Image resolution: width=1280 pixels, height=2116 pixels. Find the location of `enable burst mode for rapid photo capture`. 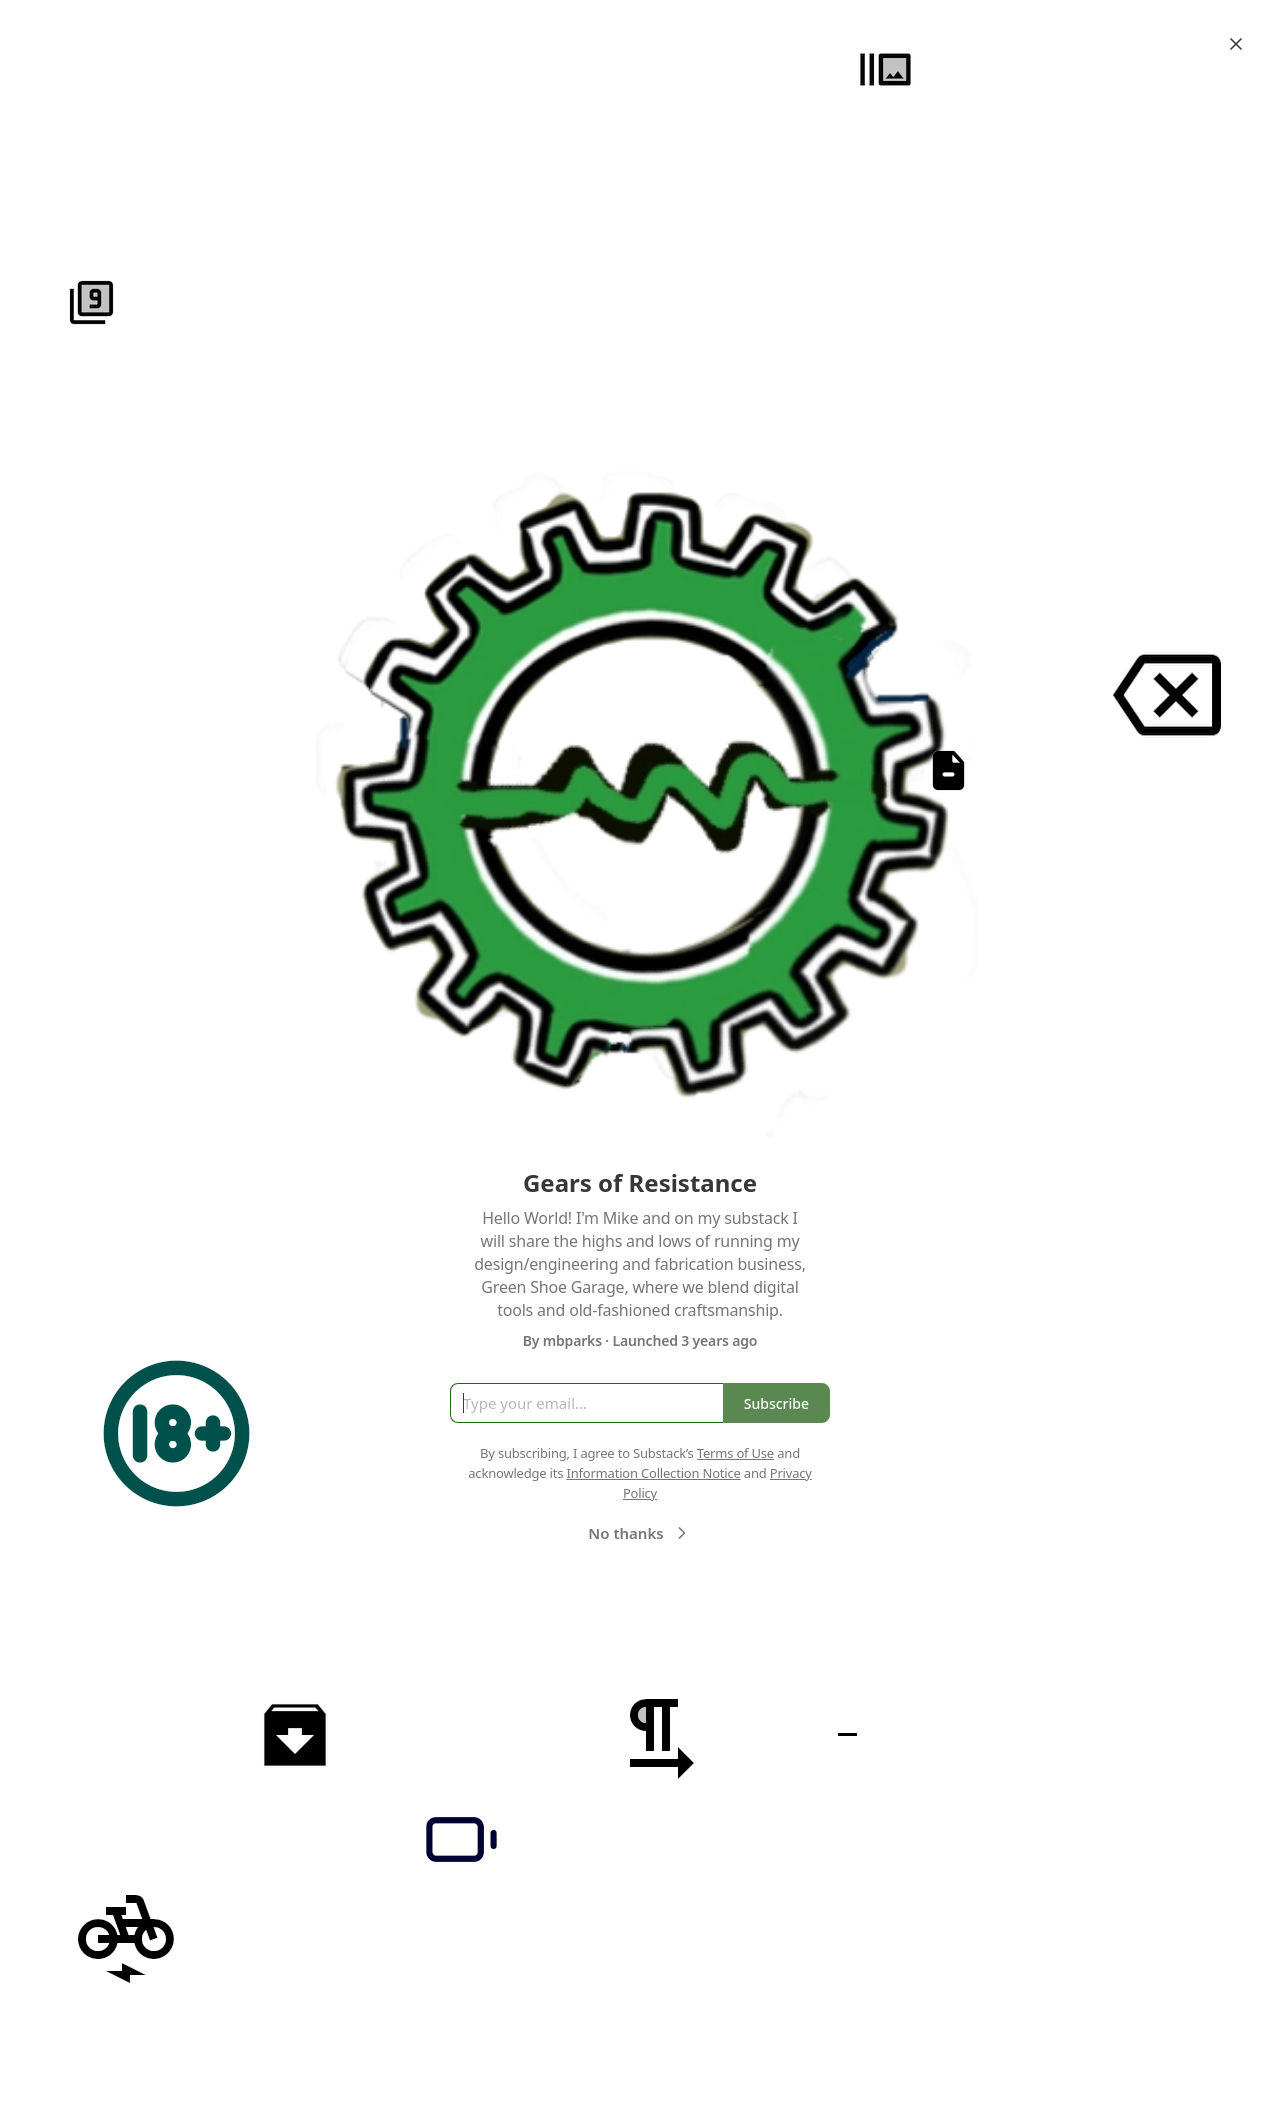

enable burst mode for rapid photo capture is located at coordinates (885, 69).